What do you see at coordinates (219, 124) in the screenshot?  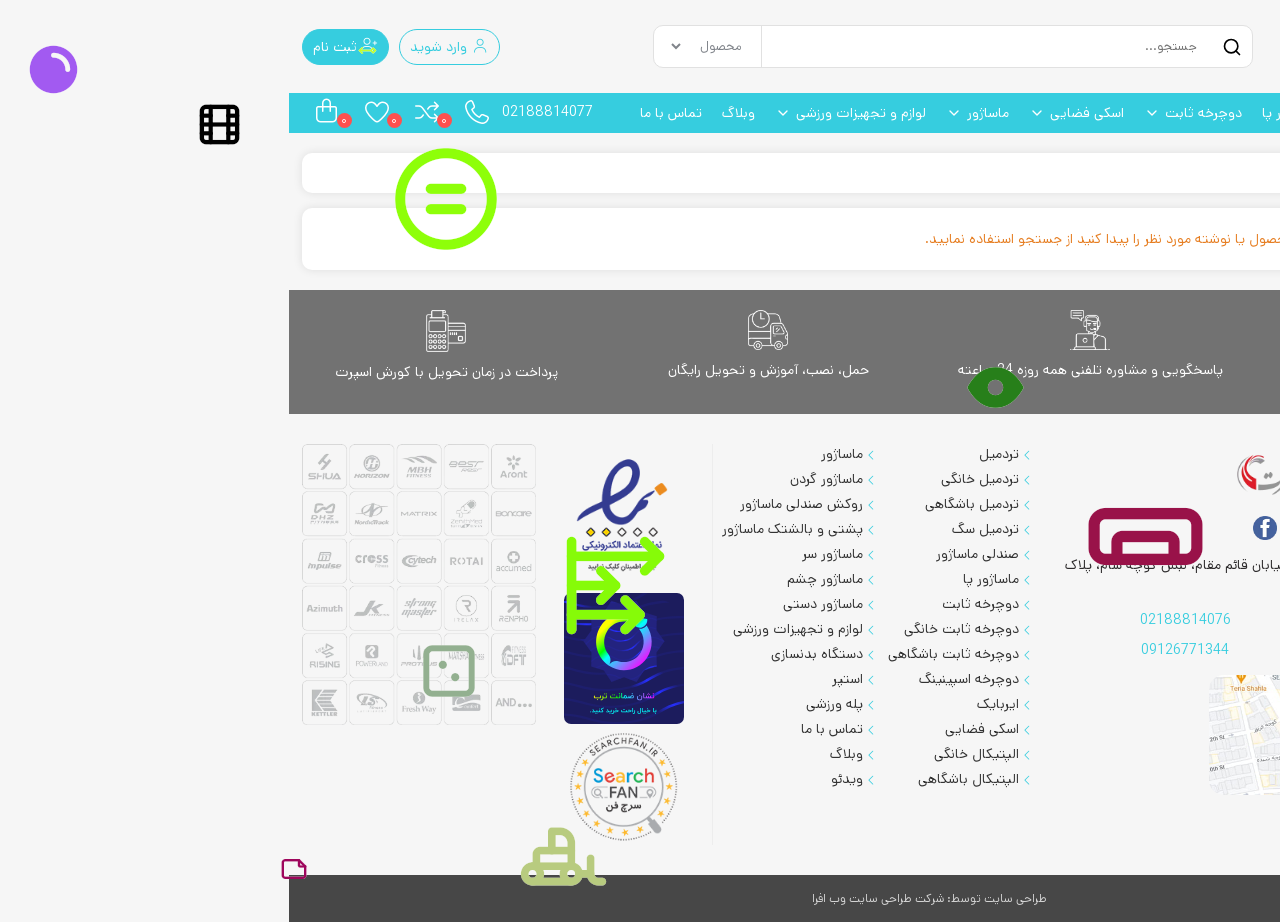 I see `access video or movie content` at bounding box center [219, 124].